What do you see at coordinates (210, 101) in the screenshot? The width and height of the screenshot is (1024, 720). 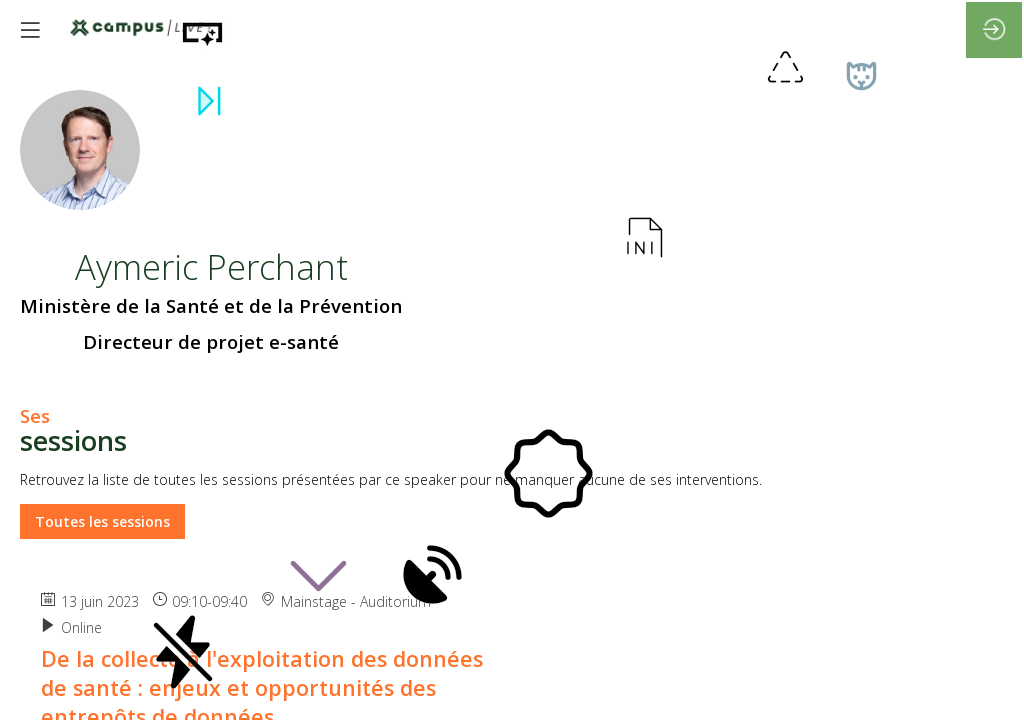 I see `skip to the next item or track` at bounding box center [210, 101].